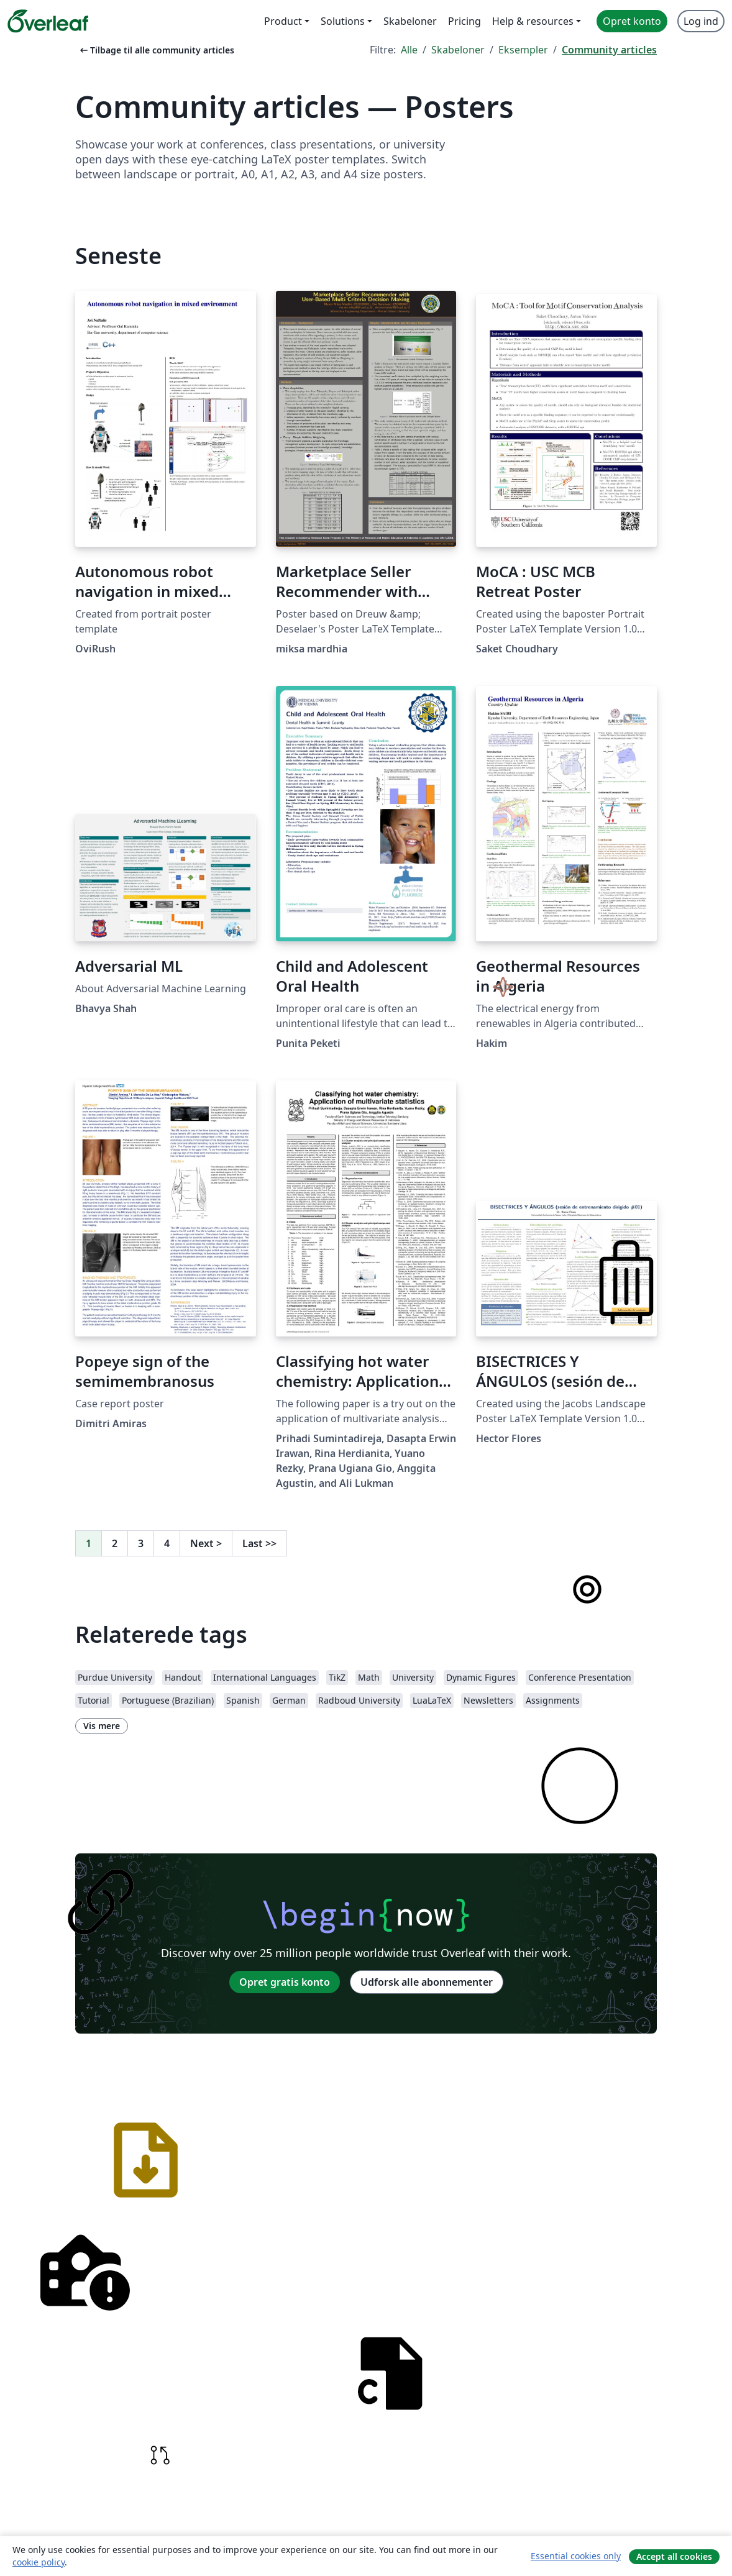 The image size is (732, 2576). What do you see at coordinates (145, 2160) in the screenshot?
I see `download file` at bounding box center [145, 2160].